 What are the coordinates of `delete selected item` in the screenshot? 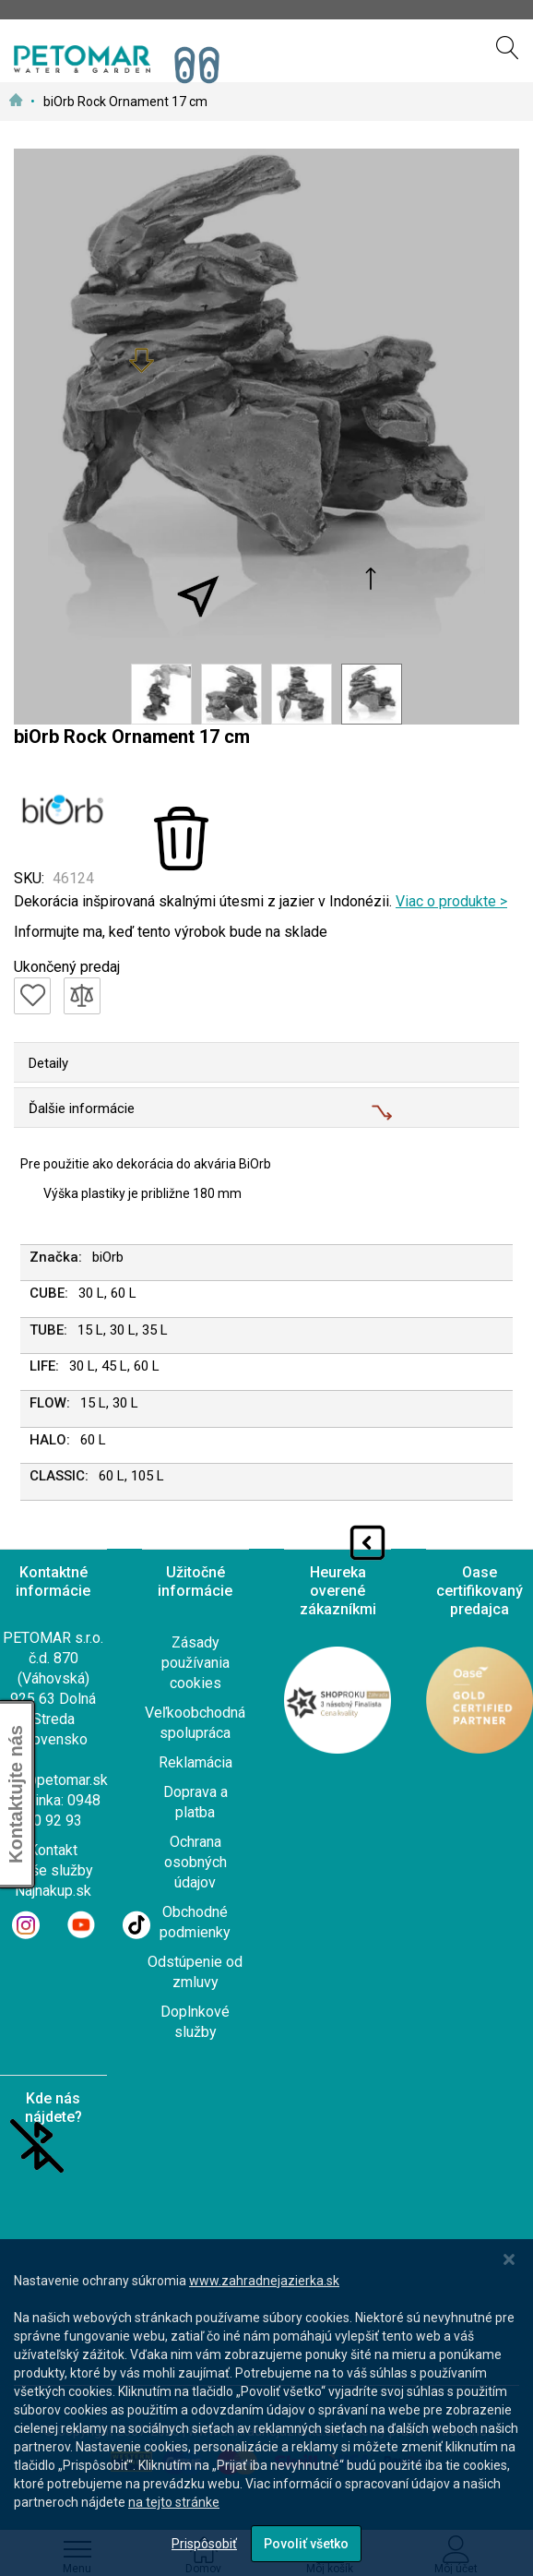 It's located at (181, 838).